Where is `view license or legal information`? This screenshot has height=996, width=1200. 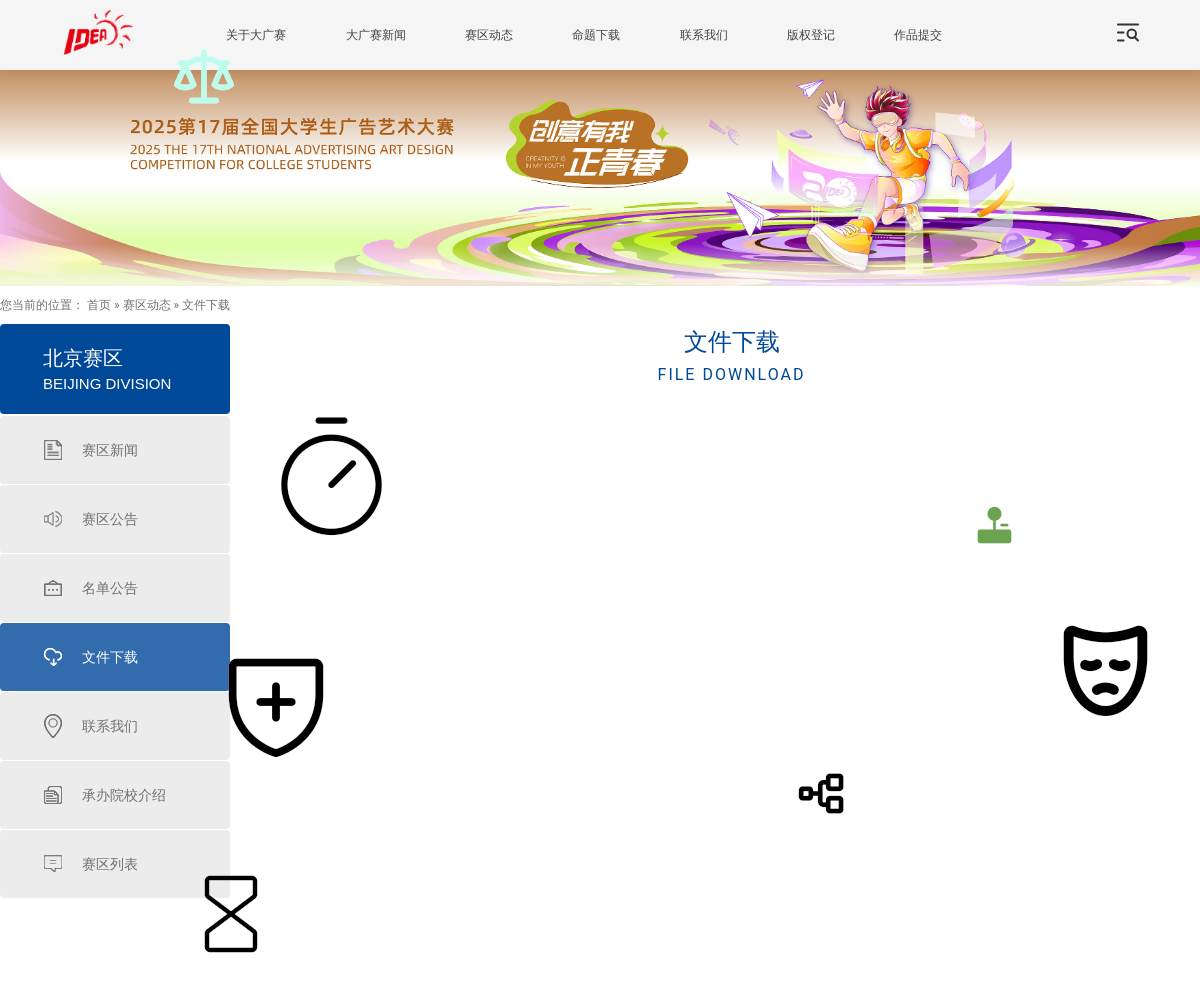
view license or legal information is located at coordinates (204, 79).